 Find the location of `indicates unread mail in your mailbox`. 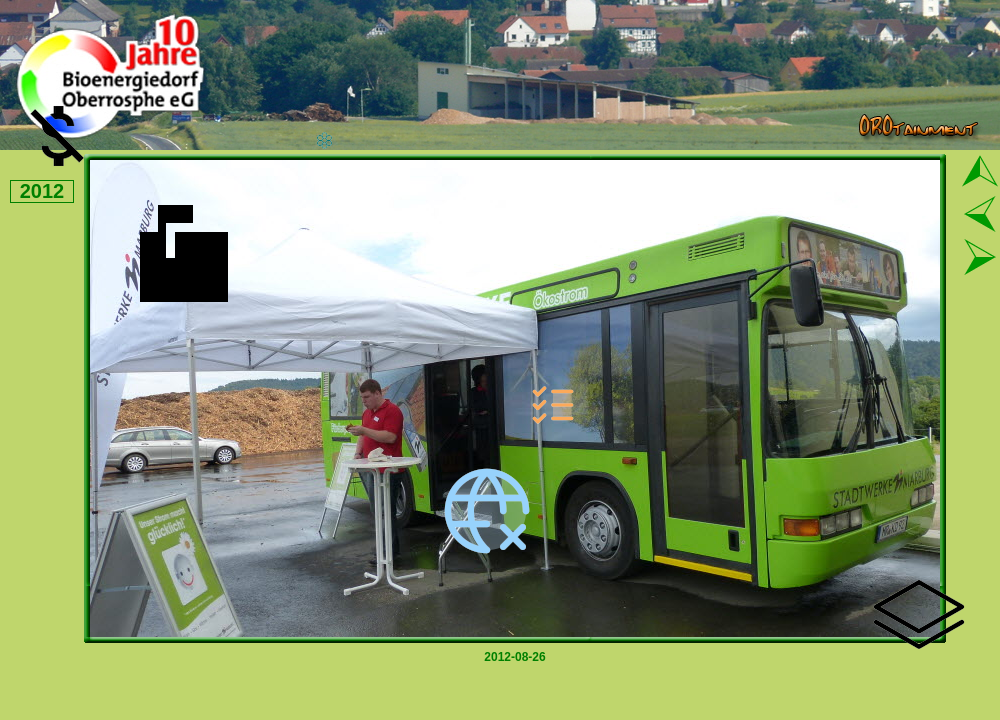

indicates unread mail in your mailbox is located at coordinates (184, 258).